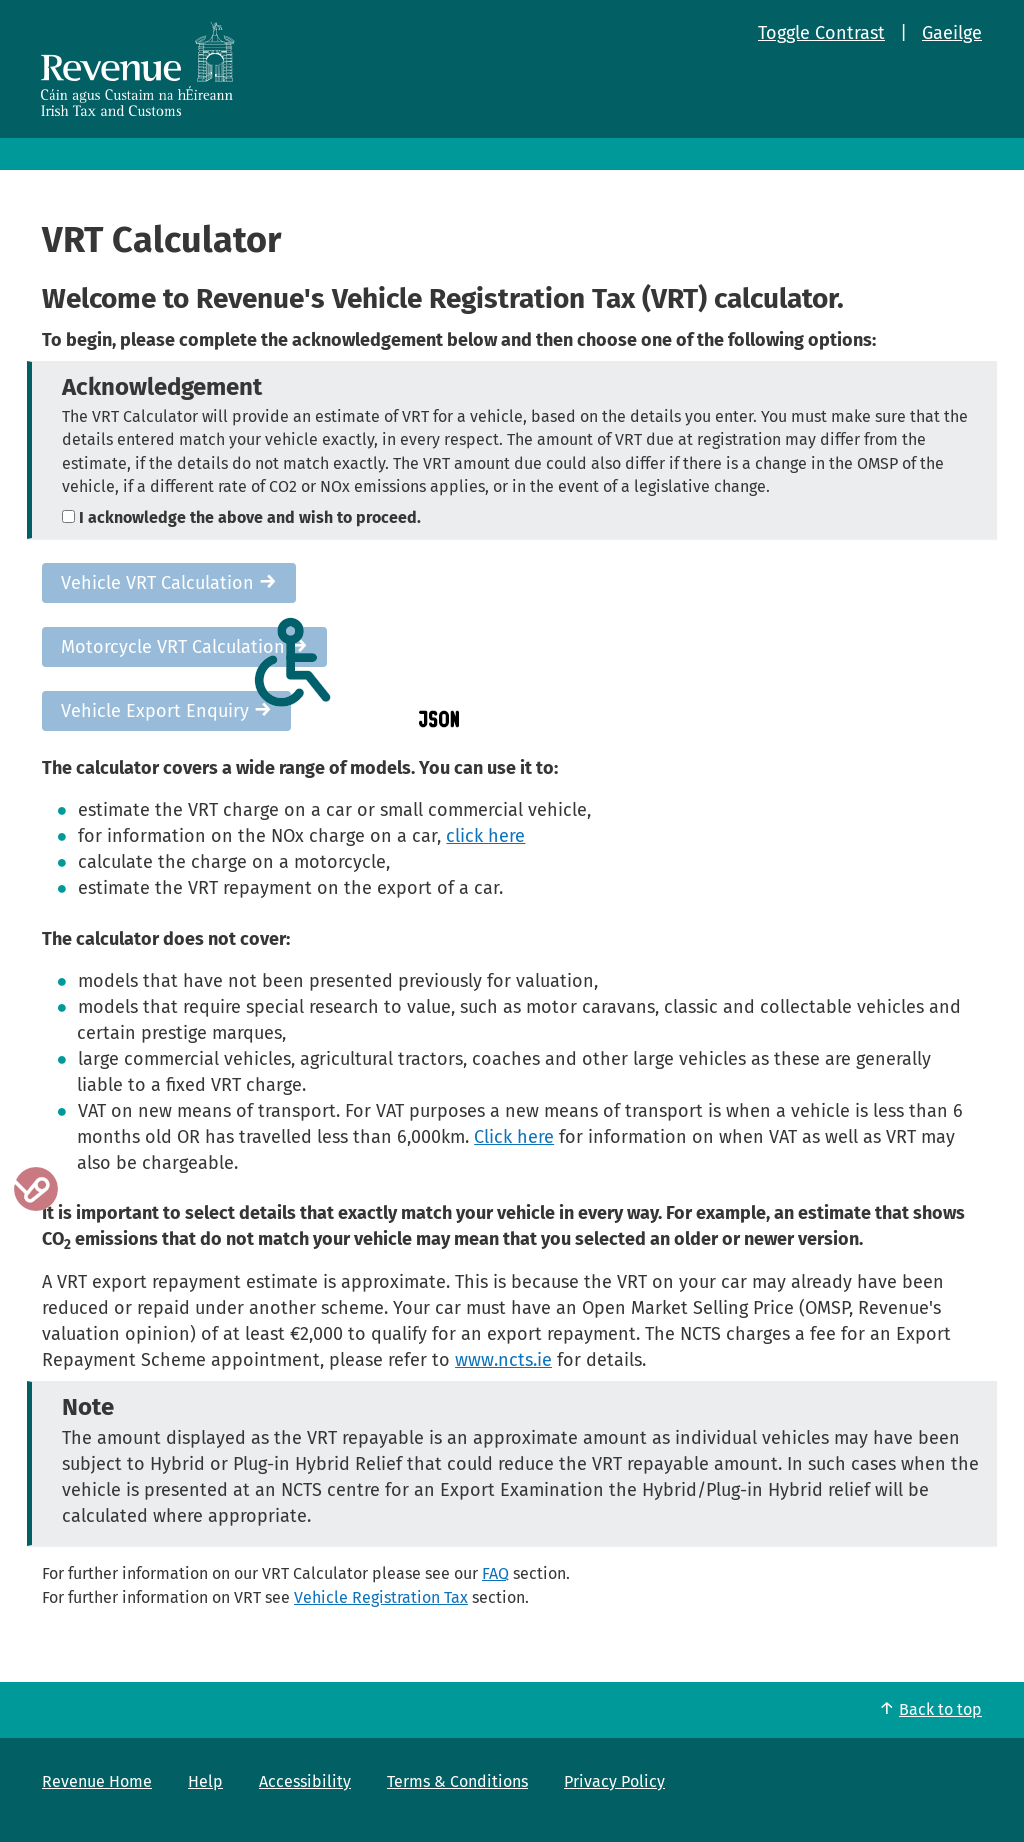 The image size is (1024, 1842). I want to click on view or edit JSON data, so click(439, 719).